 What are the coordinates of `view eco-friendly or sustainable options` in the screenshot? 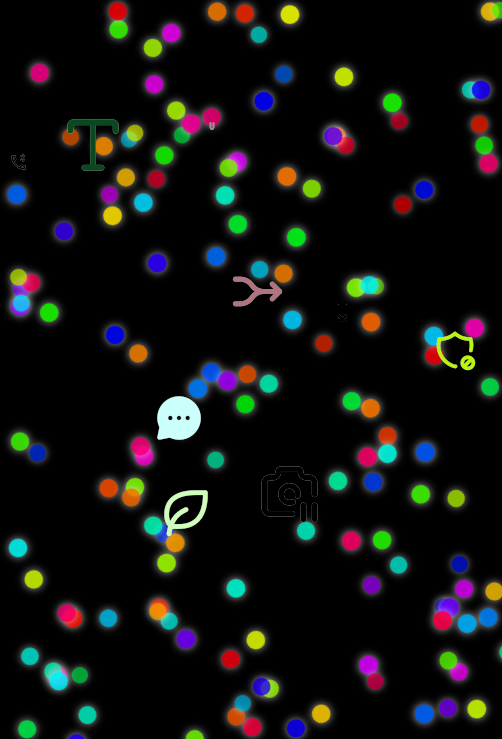 It's located at (186, 512).